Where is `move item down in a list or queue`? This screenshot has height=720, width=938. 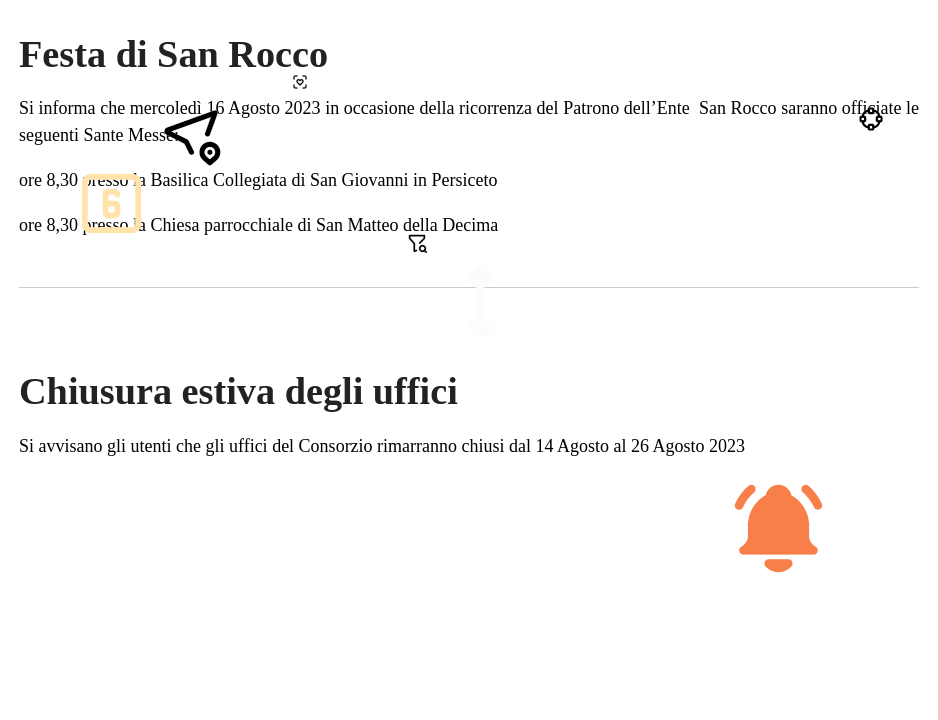 move item down in a list or queue is located at coordinates (480, 301).